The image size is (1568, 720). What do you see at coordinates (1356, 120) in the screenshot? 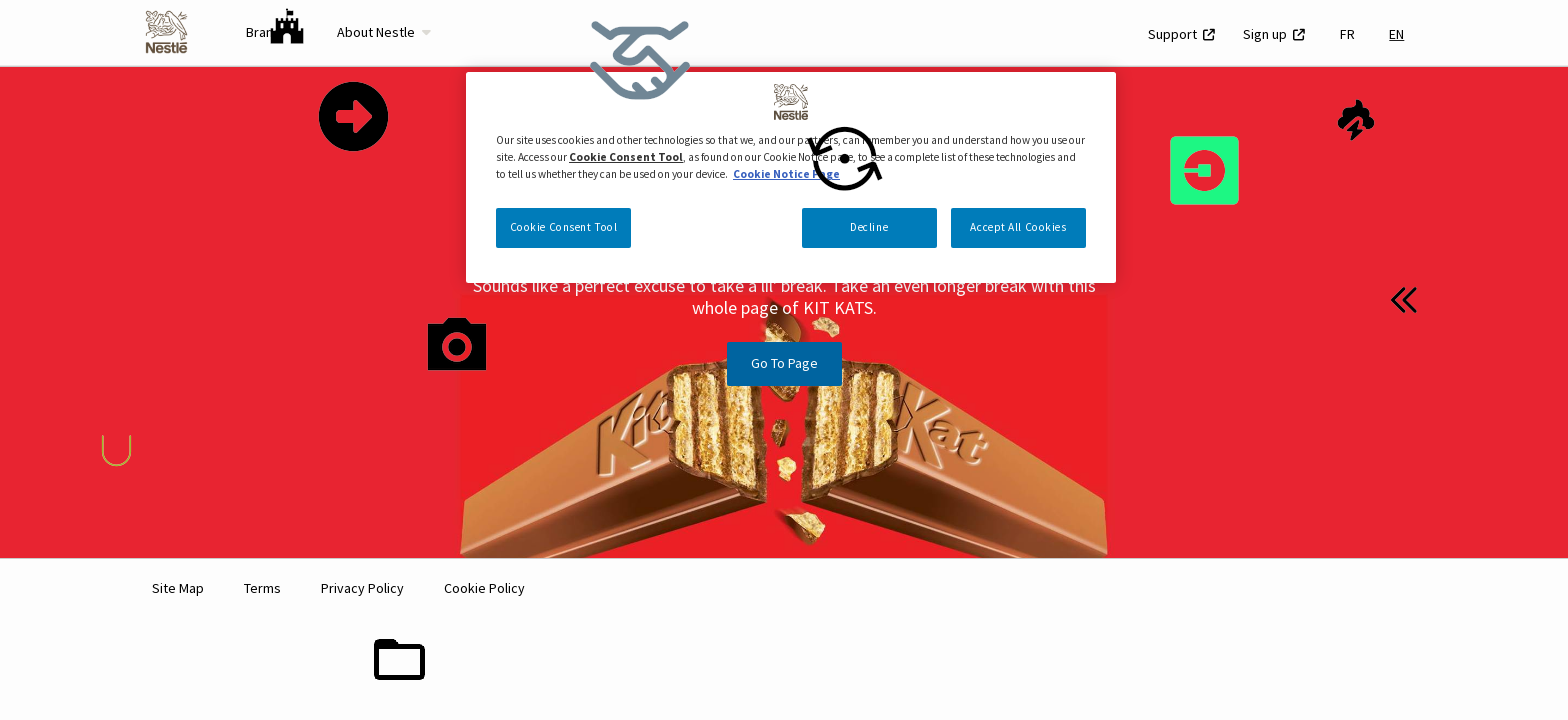
I see `indicates a system error or crash` at bounding box center [1356, 120].